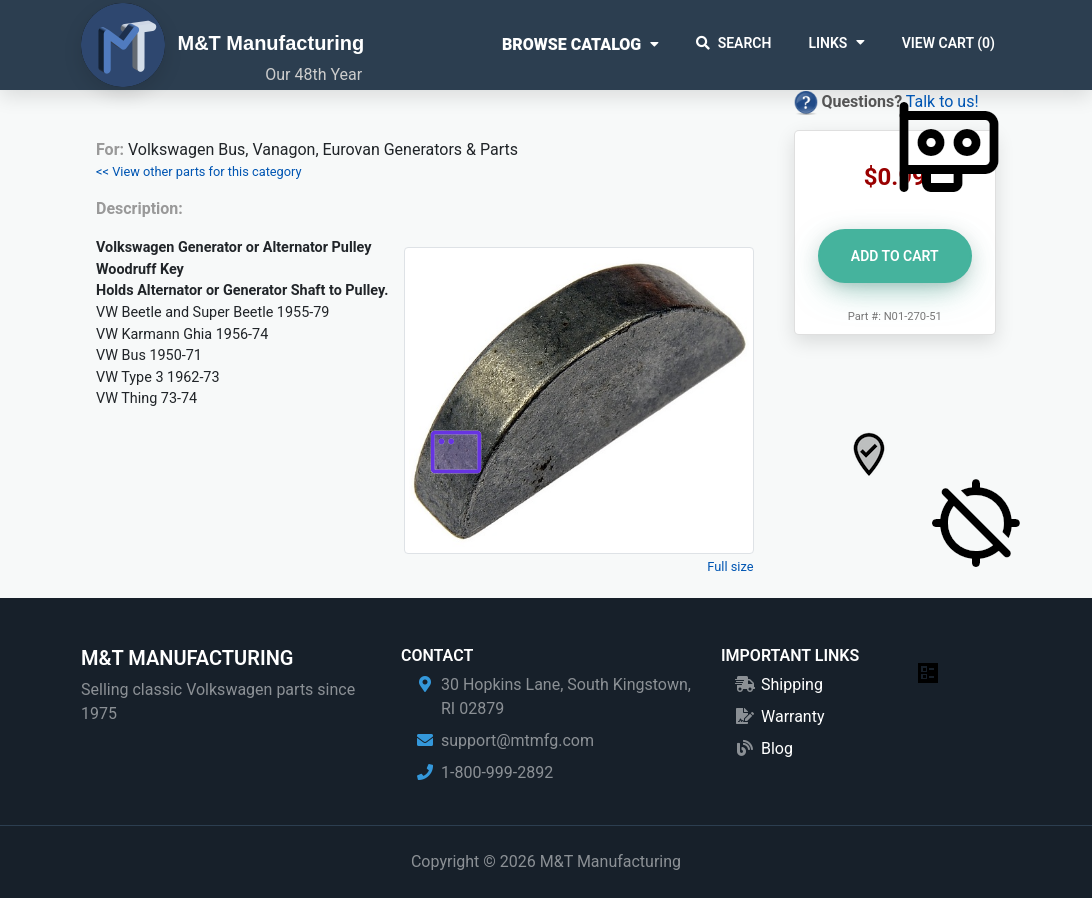 The image size is (1092, 898). What do you see at coordinates (949, 147) in the screenshot?
I see `view graphics card or GPU information` at bounding box center [949, 147].